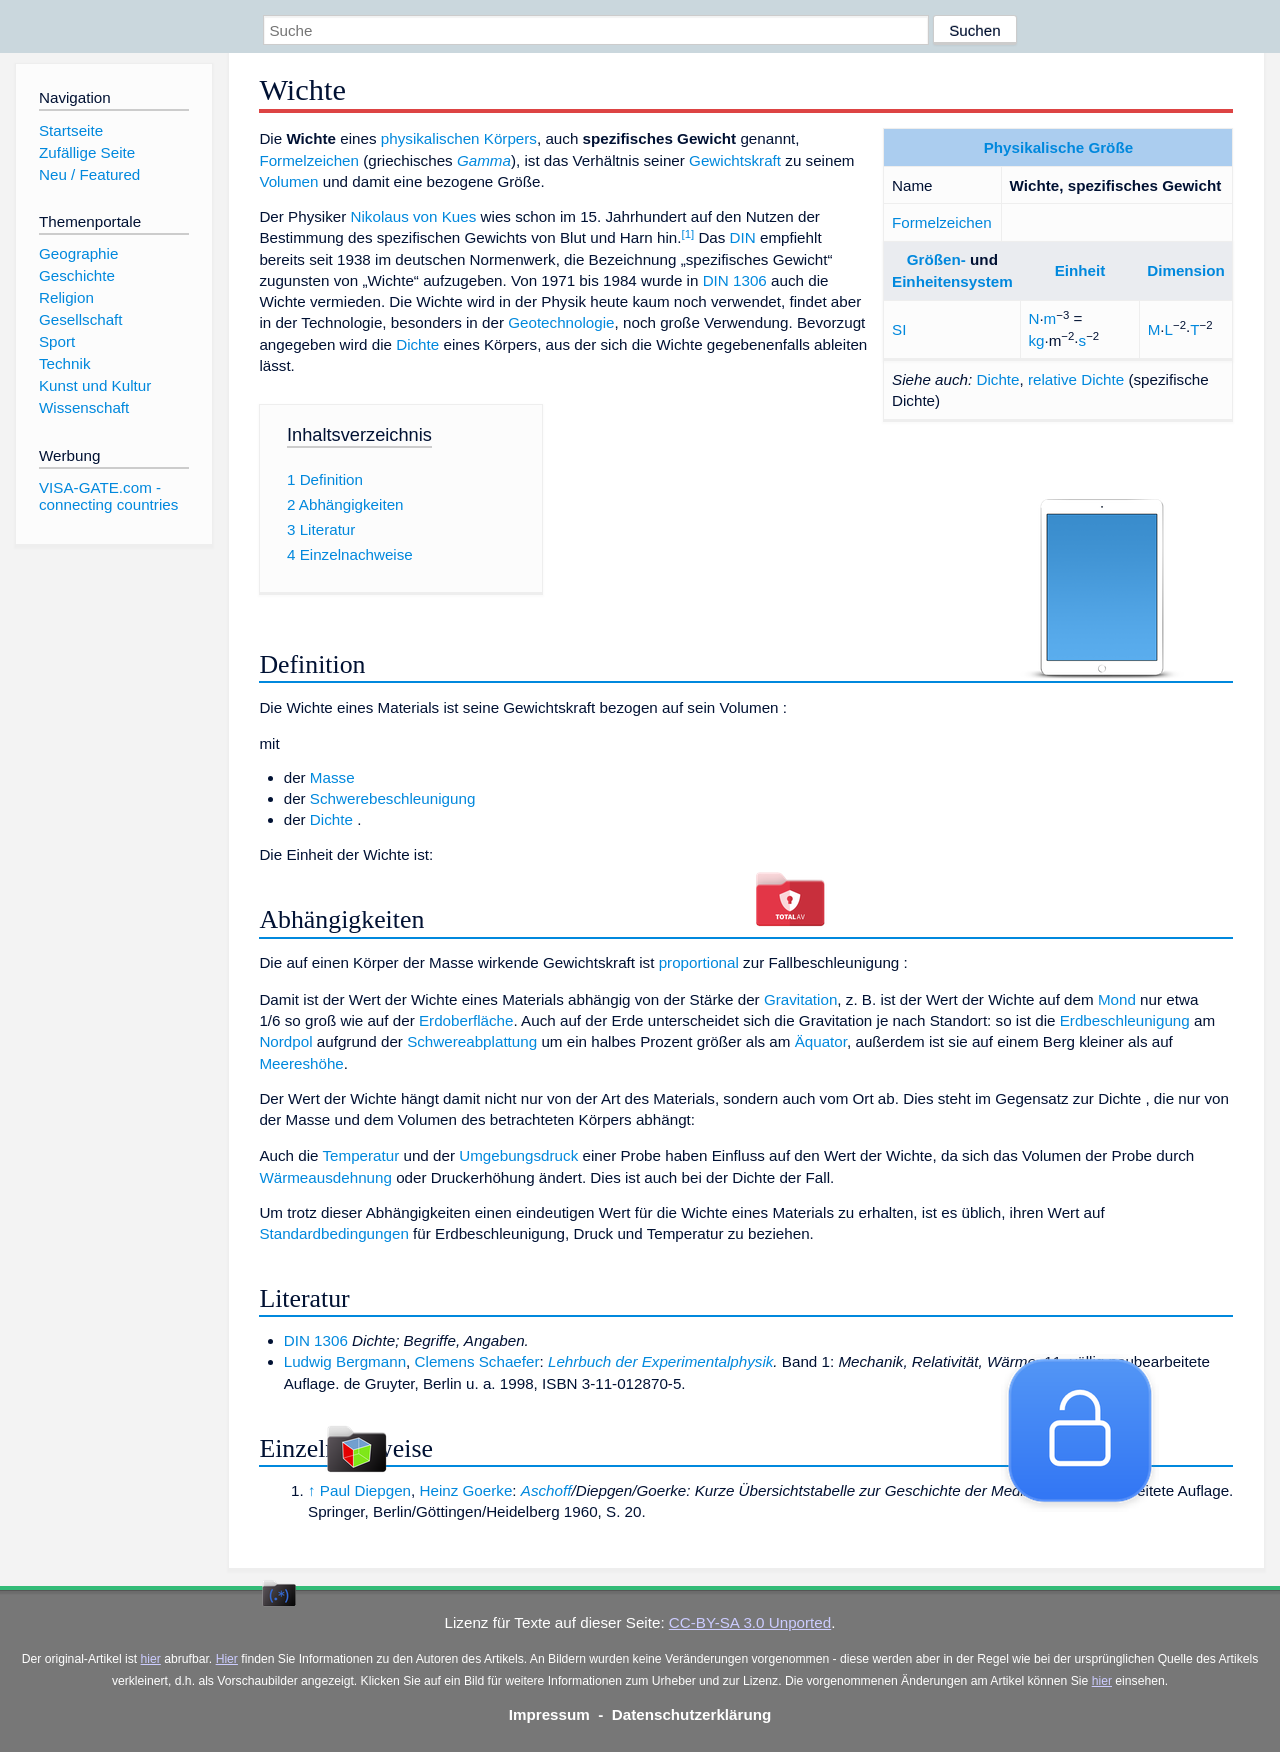  What do you see at coordinates (356, 1450) in the screenshot?
I see `open gtk folder` at bounding box center [356, 1450].